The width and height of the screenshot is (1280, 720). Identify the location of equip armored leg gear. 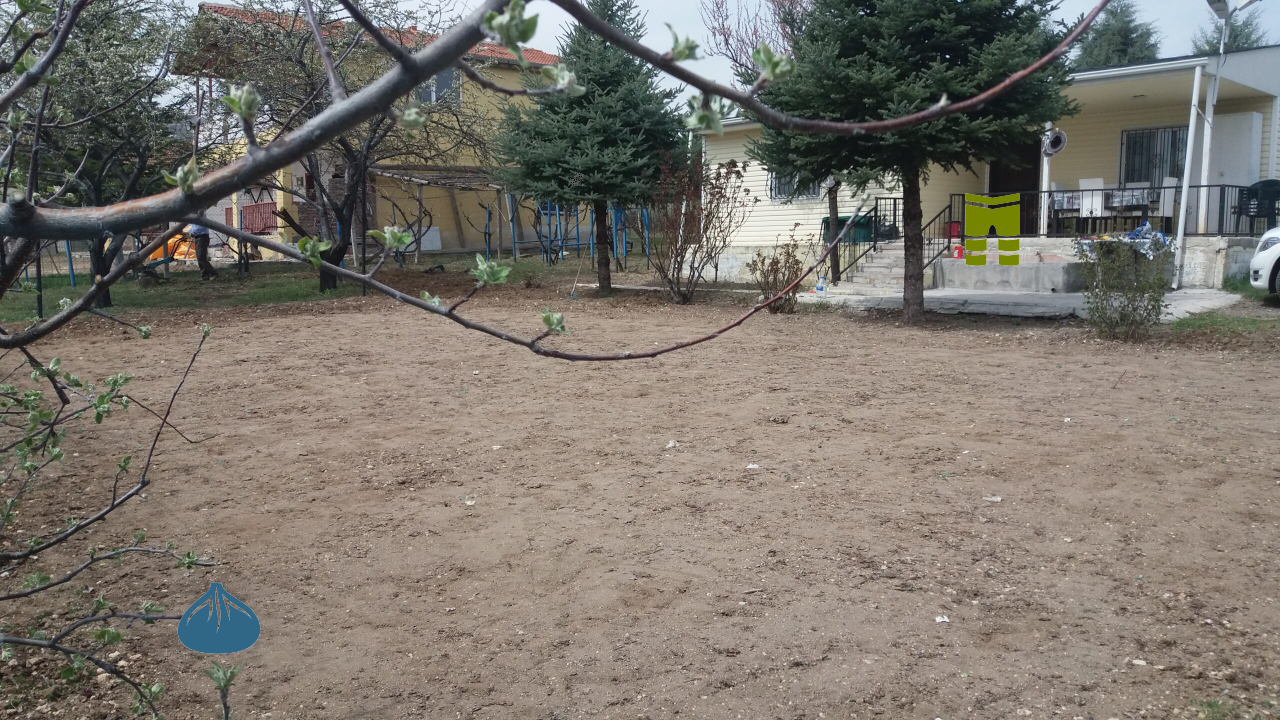
(992, 229).